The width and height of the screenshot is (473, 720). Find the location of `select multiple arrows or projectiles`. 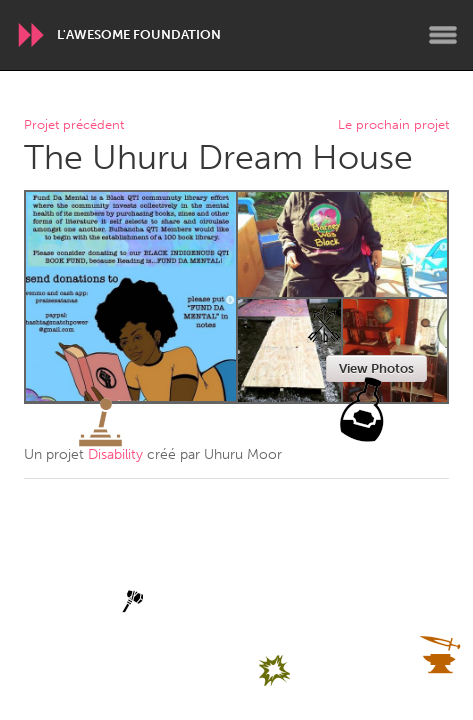

select multiple arrows or projectiles is located at coordinates (324, 324).